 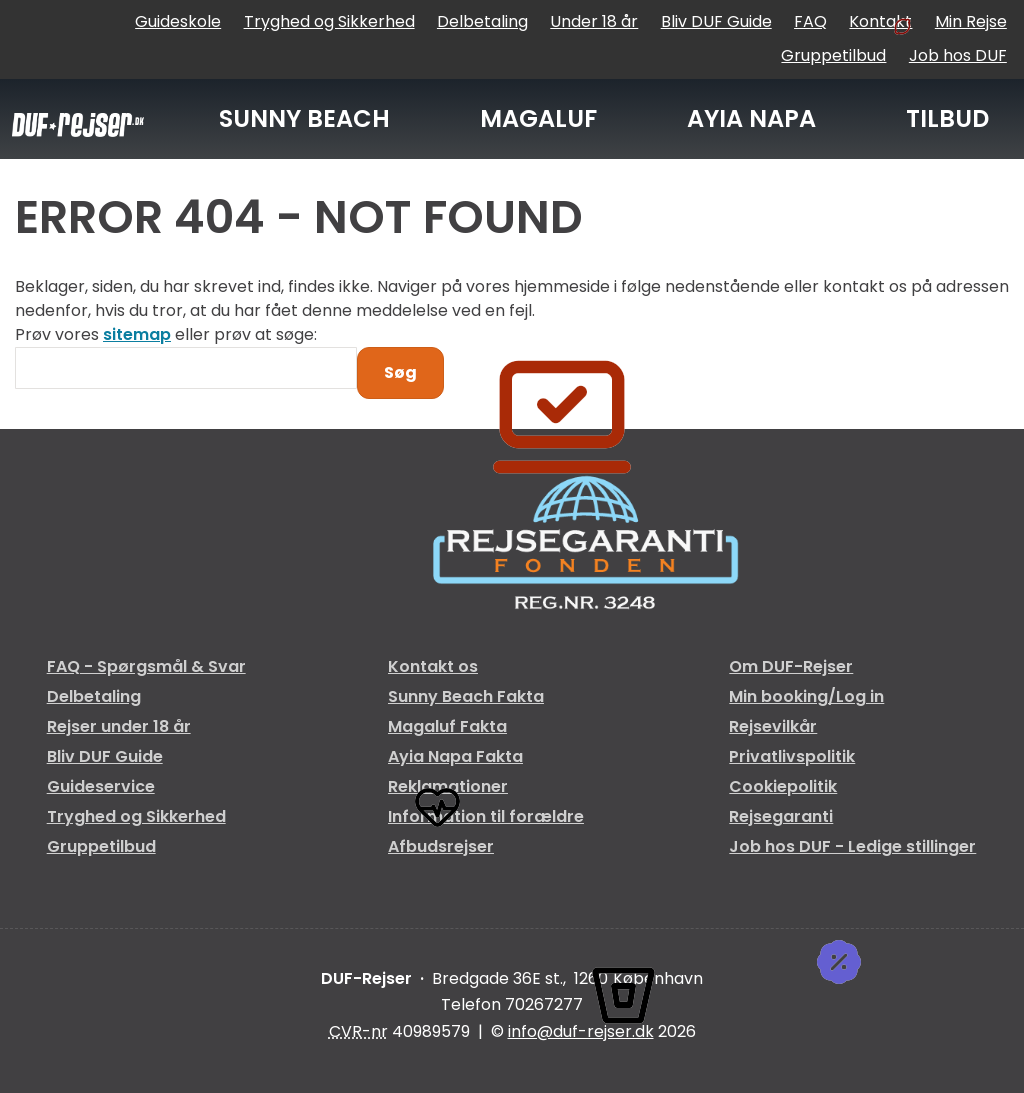 What do you see at coordinates (437, 806) in the screenshot?
I see `view health or fitness tracking data` at bounding box center [437, 806].